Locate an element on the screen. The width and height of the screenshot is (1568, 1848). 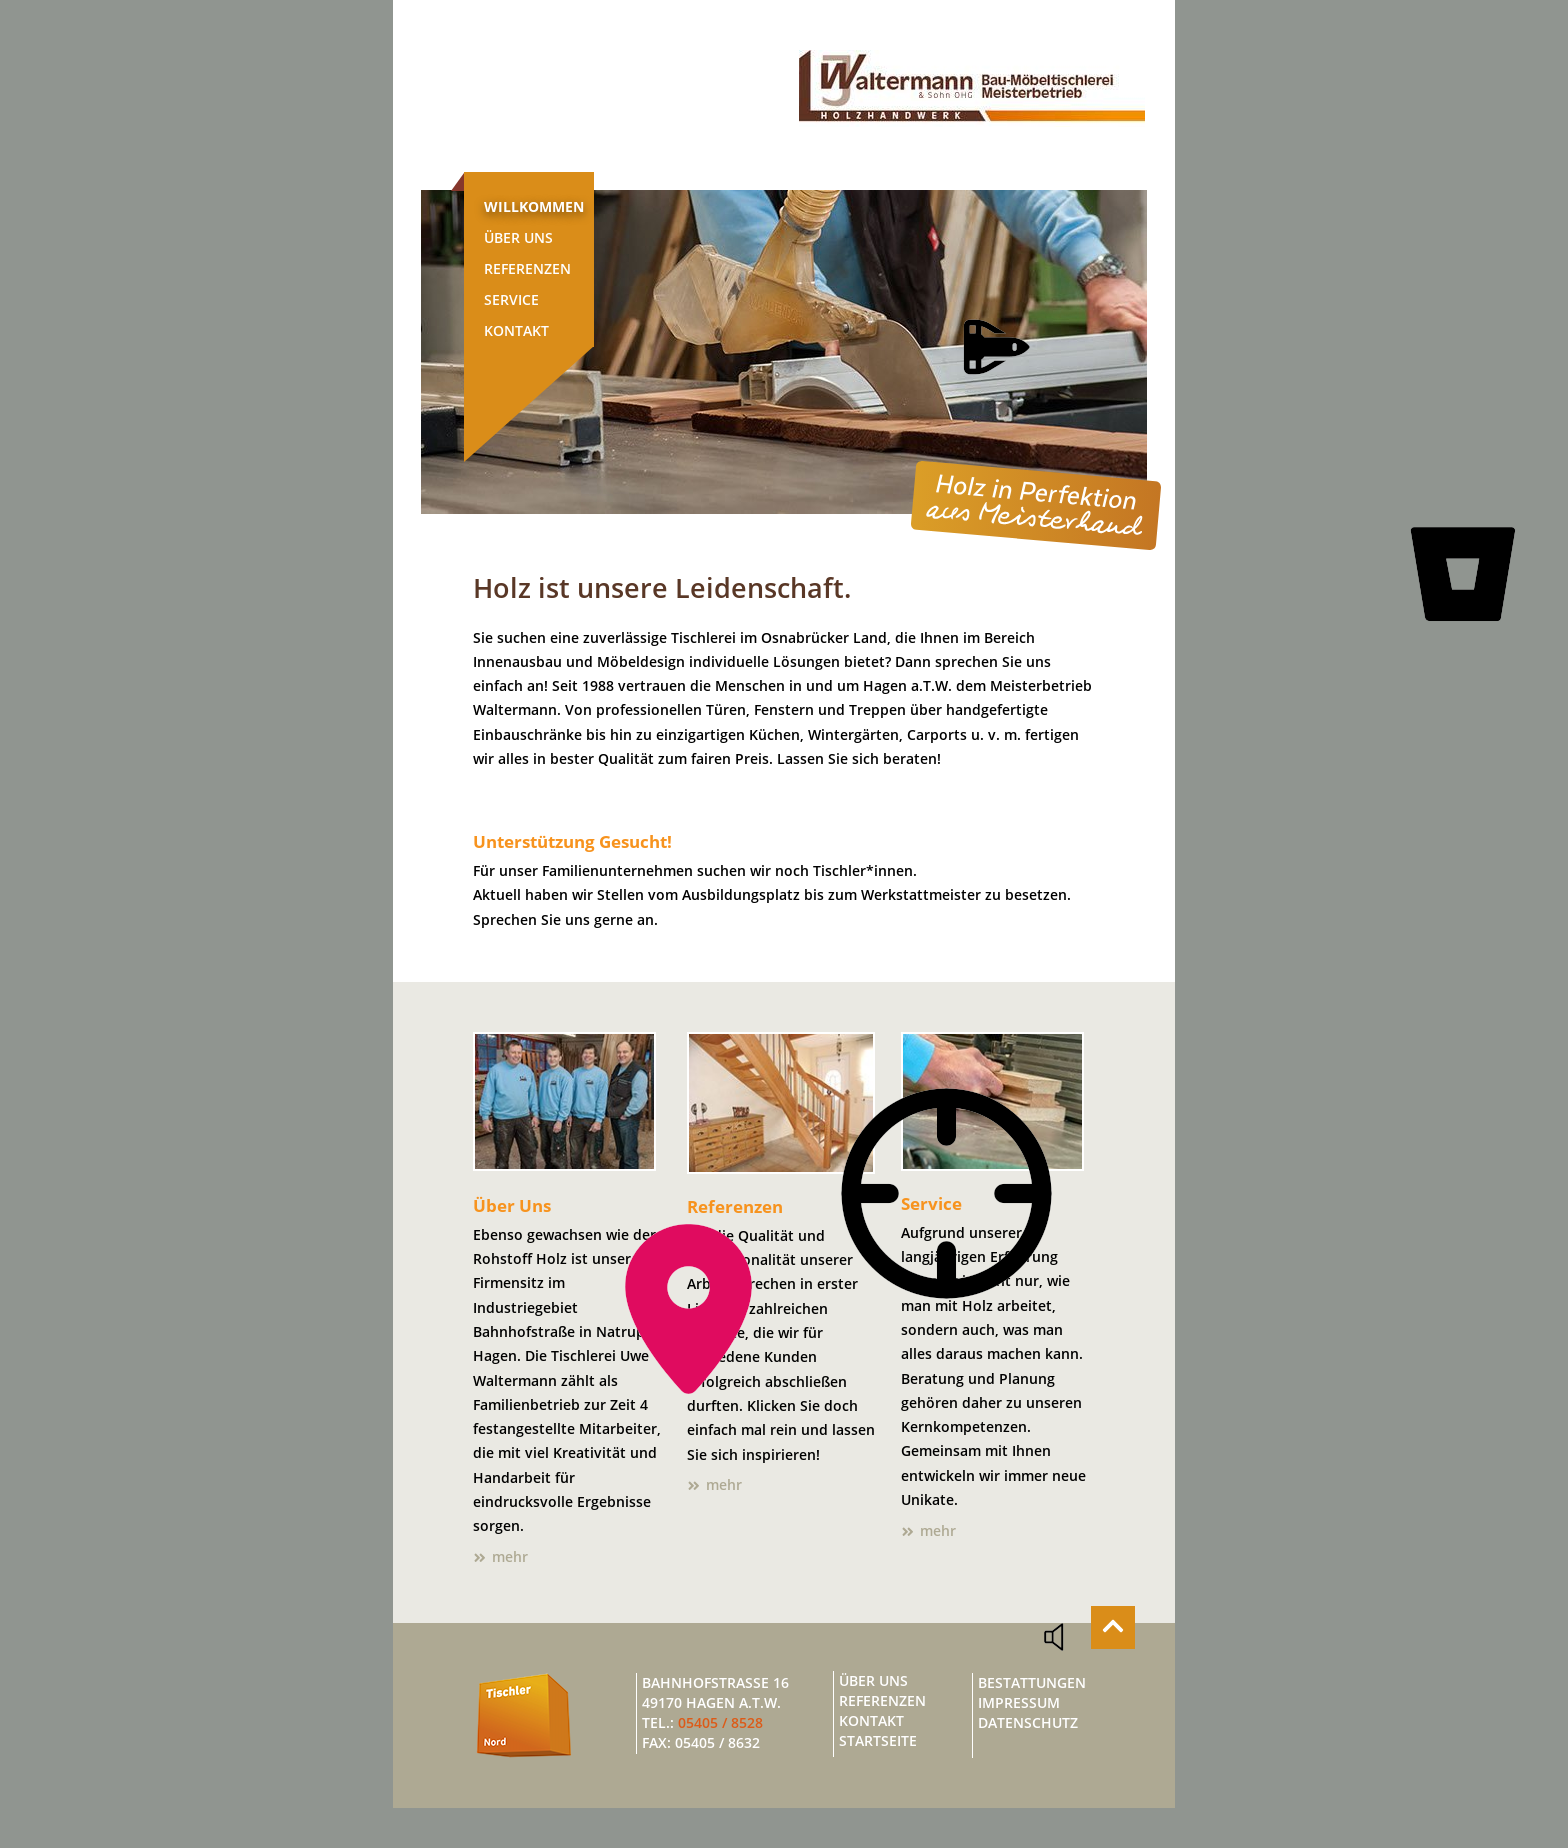
view current location on map is located at coordinates (688, 1308).